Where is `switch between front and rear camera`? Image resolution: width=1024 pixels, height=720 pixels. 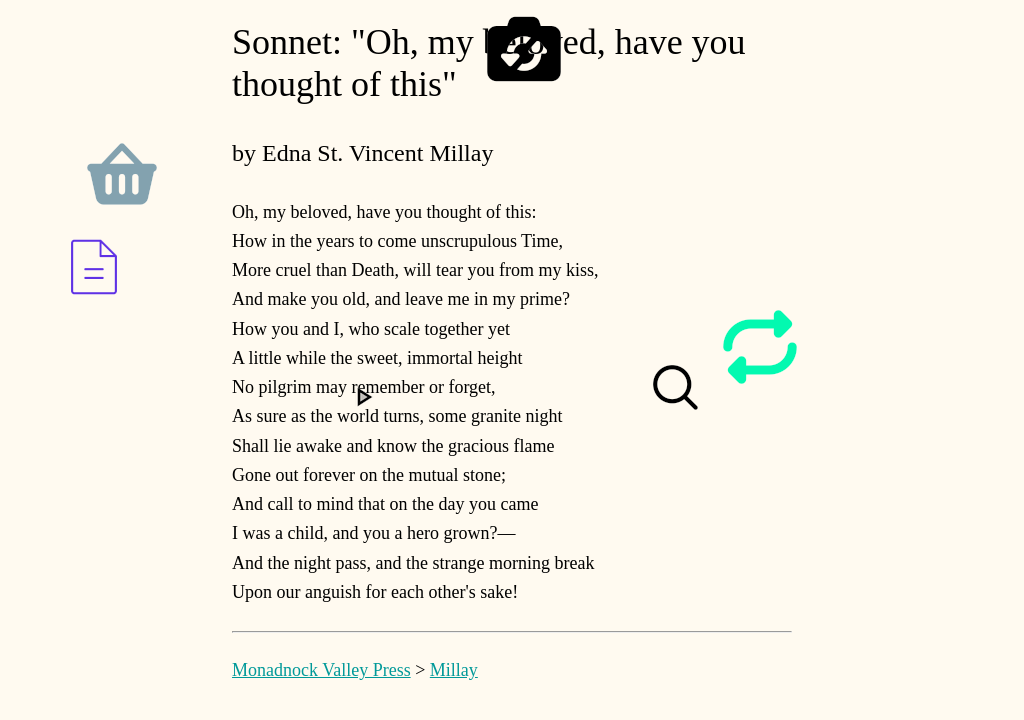
switch between front and rear camera is located at coordinates (524, 49).